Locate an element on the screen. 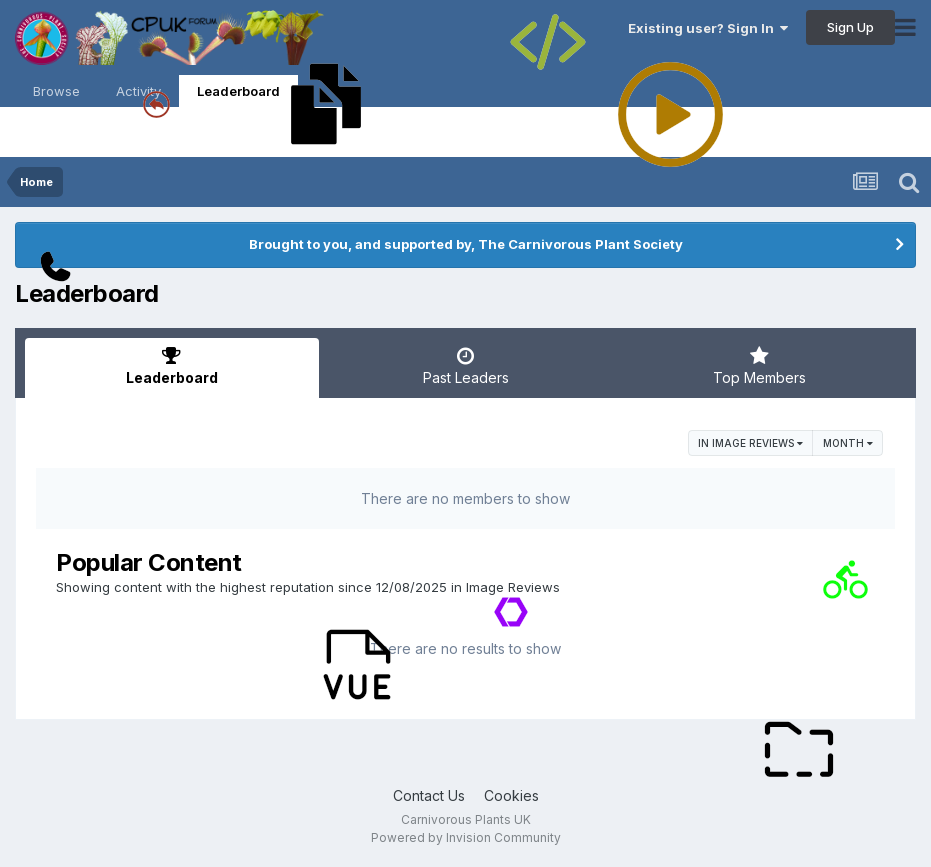 Image resolution: width=931 pixels, height=867 pixels. undo the last action is located at coordinates (156, 104).